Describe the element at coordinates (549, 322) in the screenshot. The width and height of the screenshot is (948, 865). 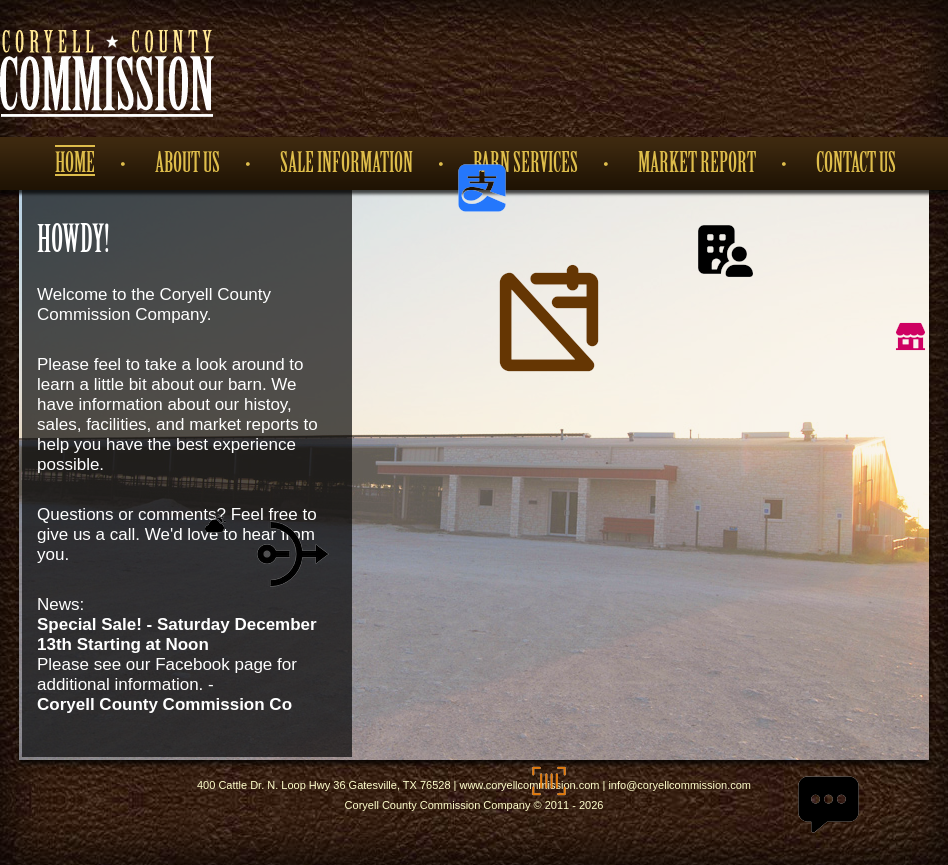
I see `indicates calendar or scheduling is disabled` at that location.